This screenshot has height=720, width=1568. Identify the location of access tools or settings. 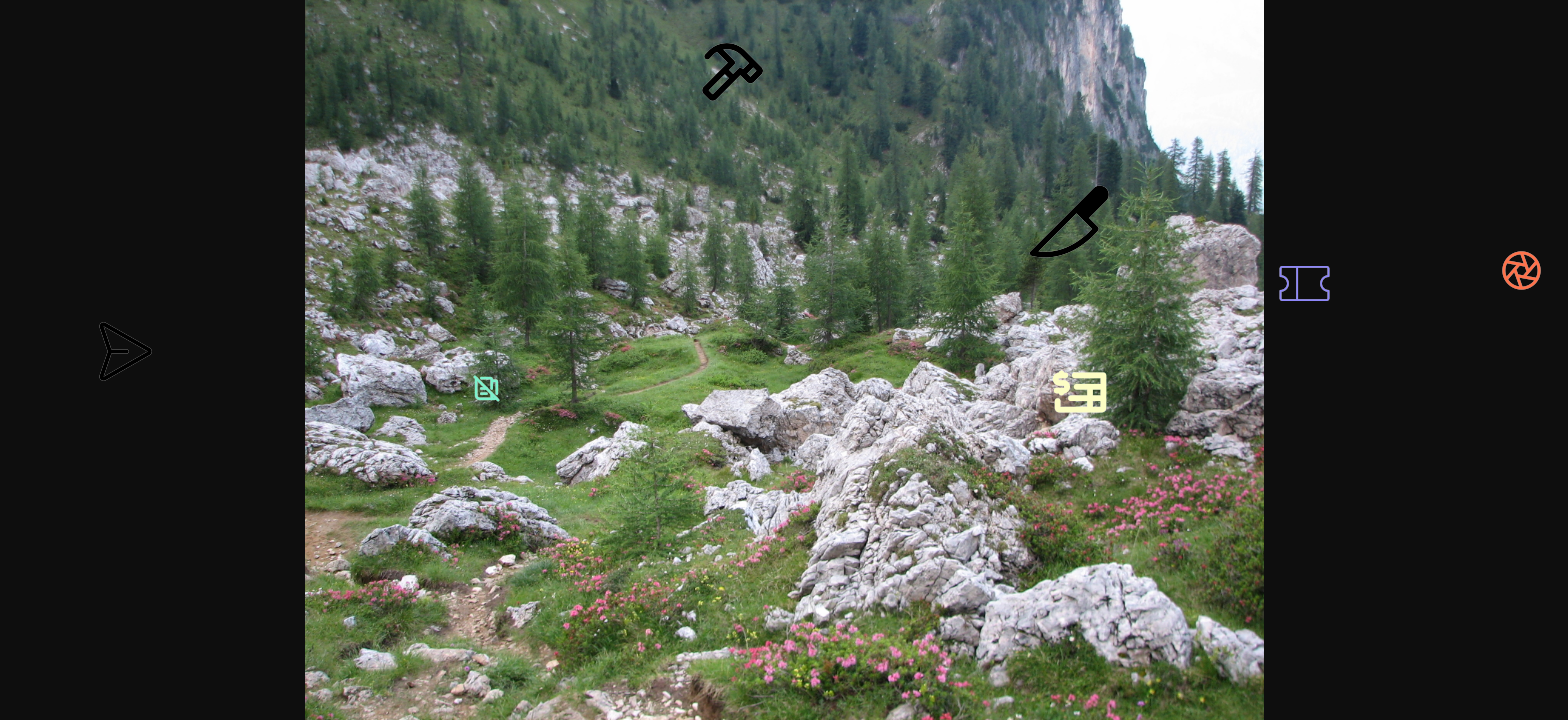
(730, 73).